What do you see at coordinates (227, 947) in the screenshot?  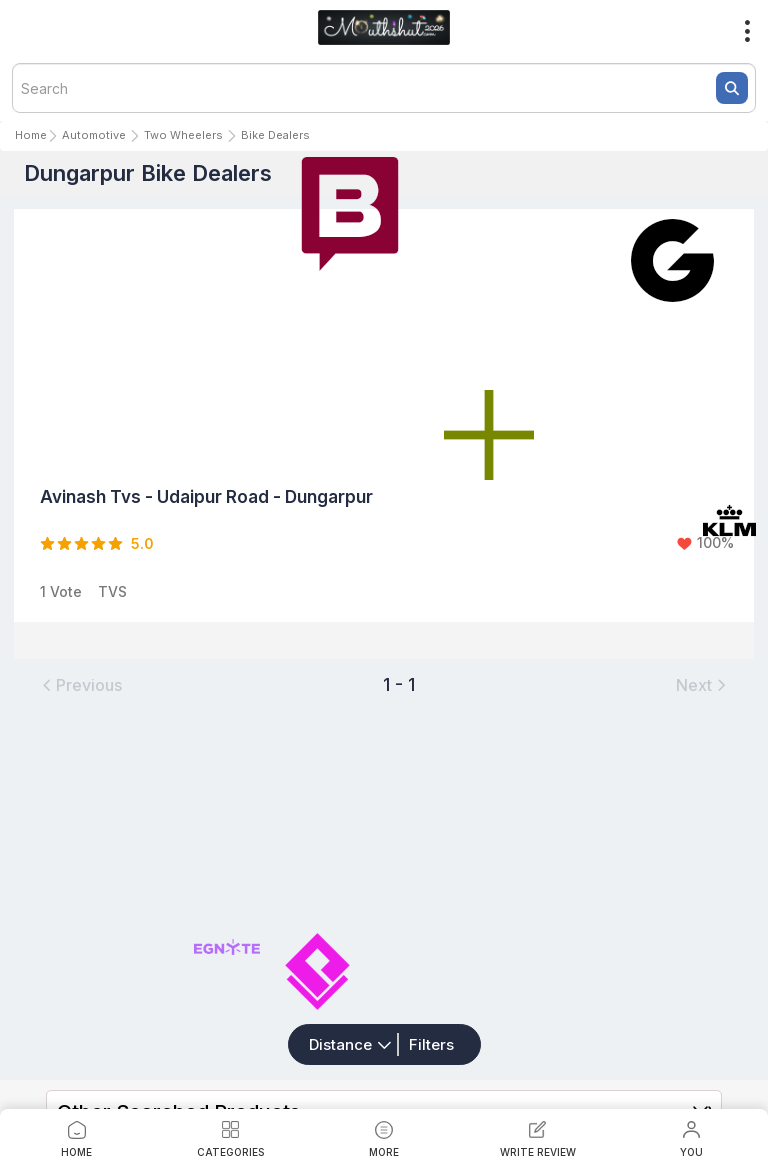 I see `open egnyte cloud storage app` at bounding box center [227, 947].